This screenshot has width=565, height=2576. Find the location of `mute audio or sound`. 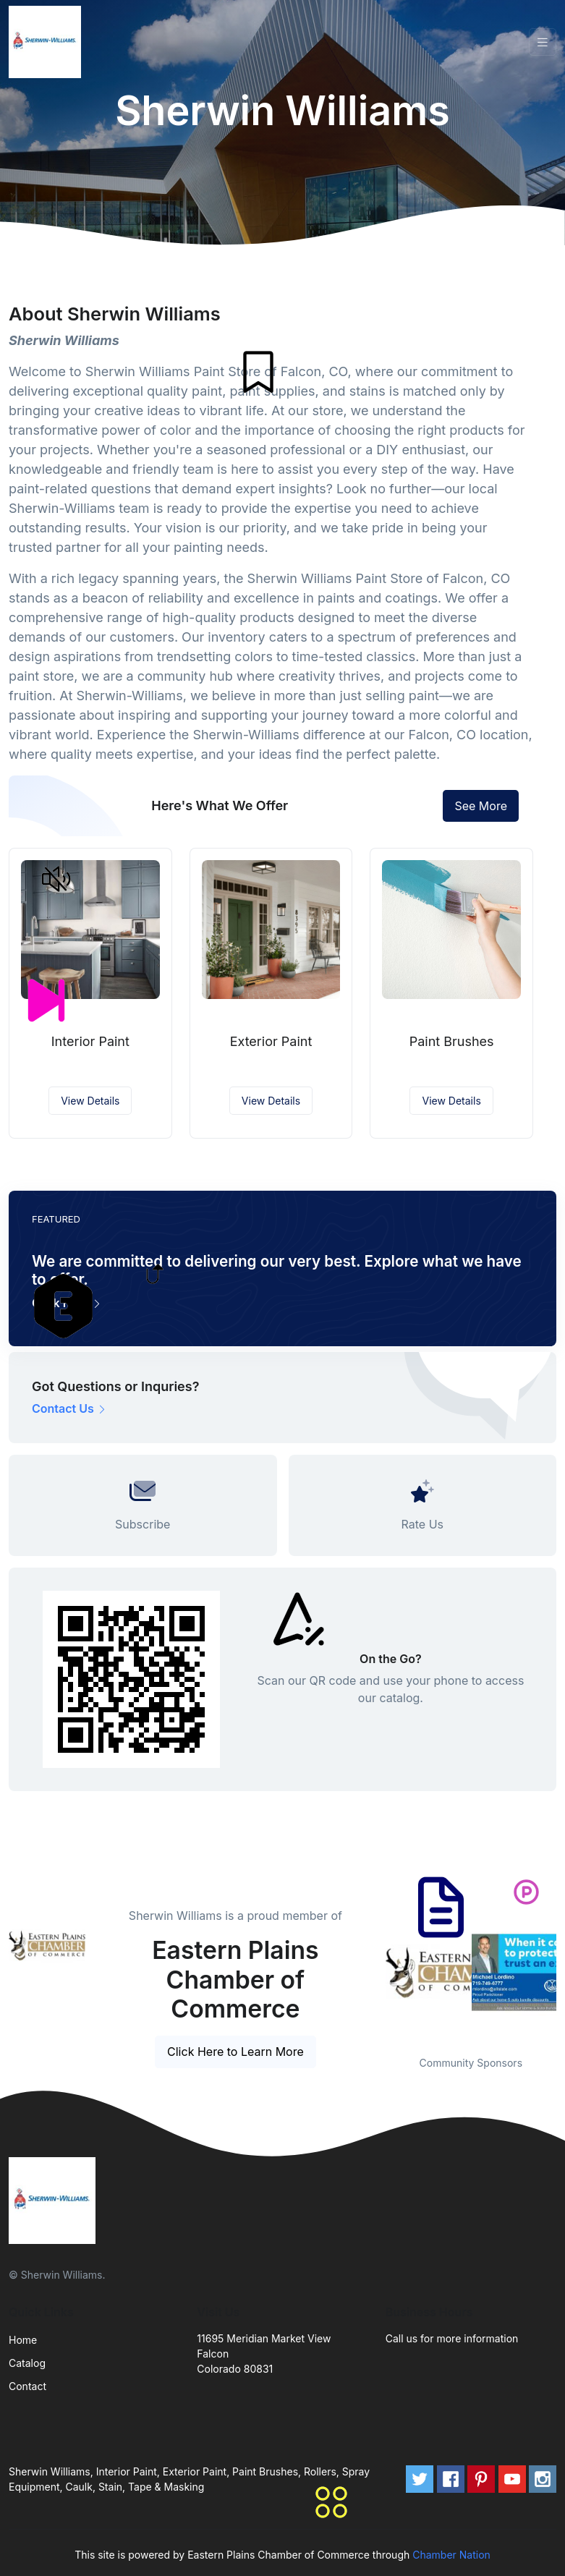

mute audio or sound is located at coordinates (56, 879).